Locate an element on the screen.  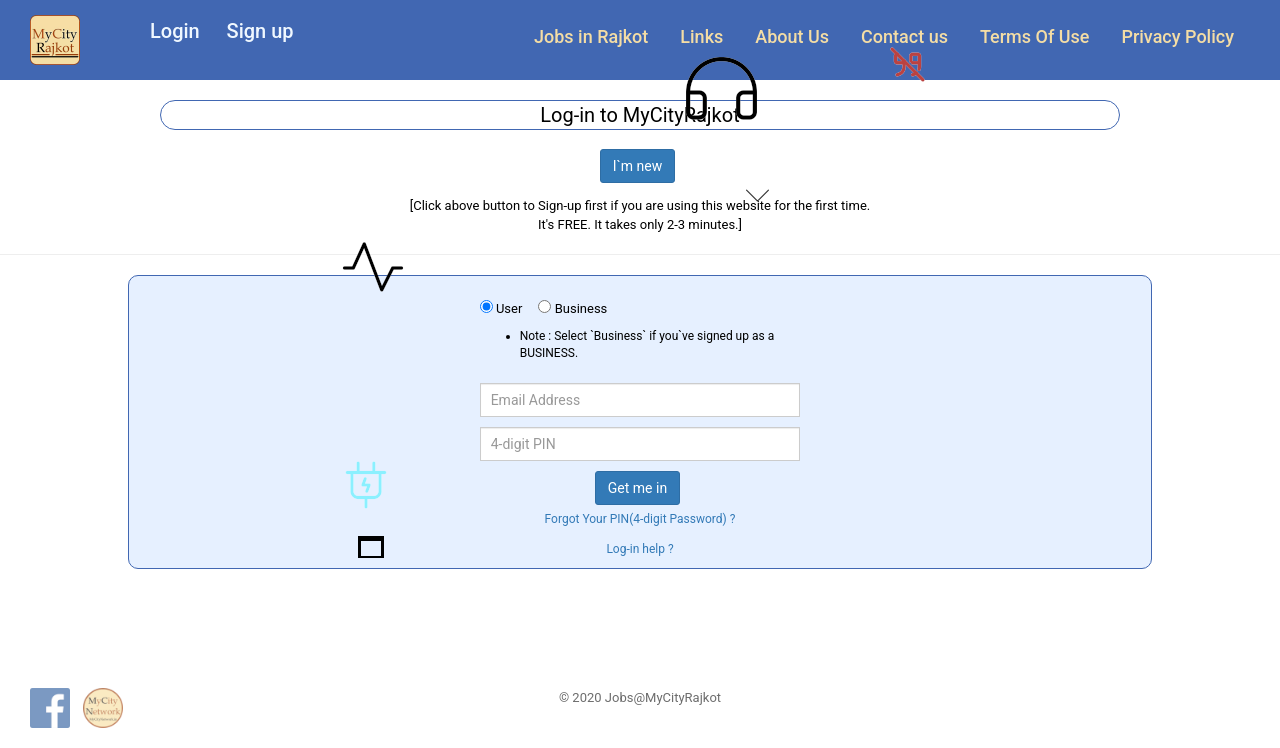
view health or heart rate data is located at coordinates (373, 268).